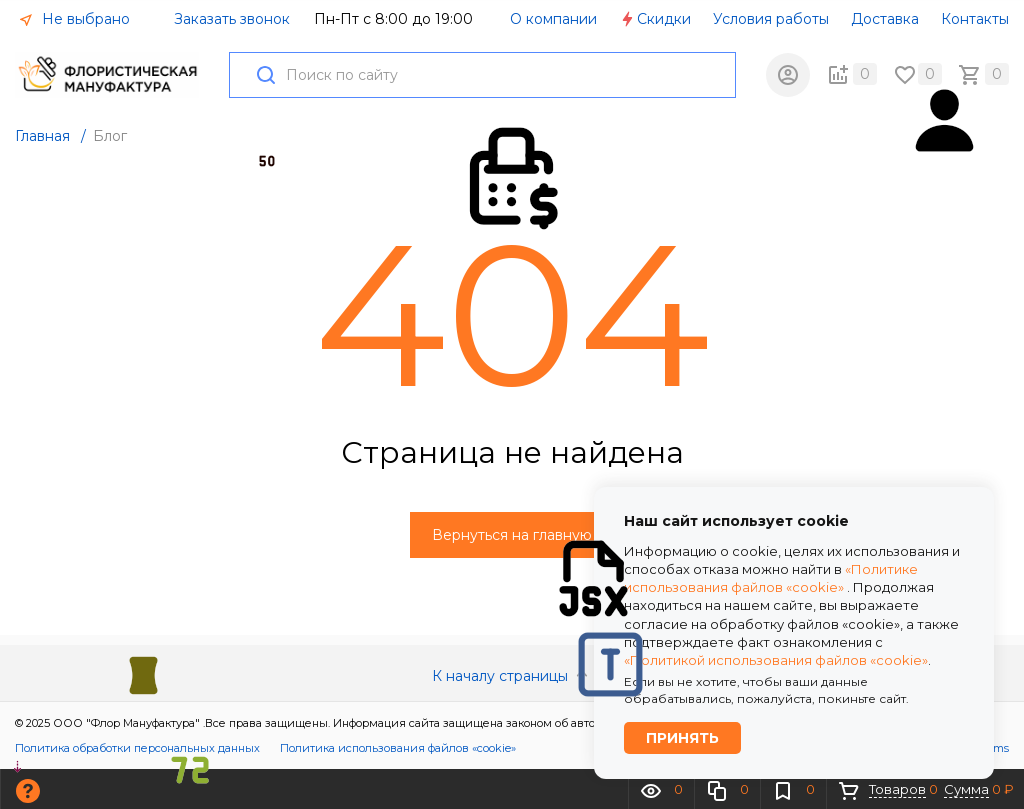 The height and width of the screenshot is (809, 1024). I want to click on switch to vertical panorama mode, so click(143, 675).